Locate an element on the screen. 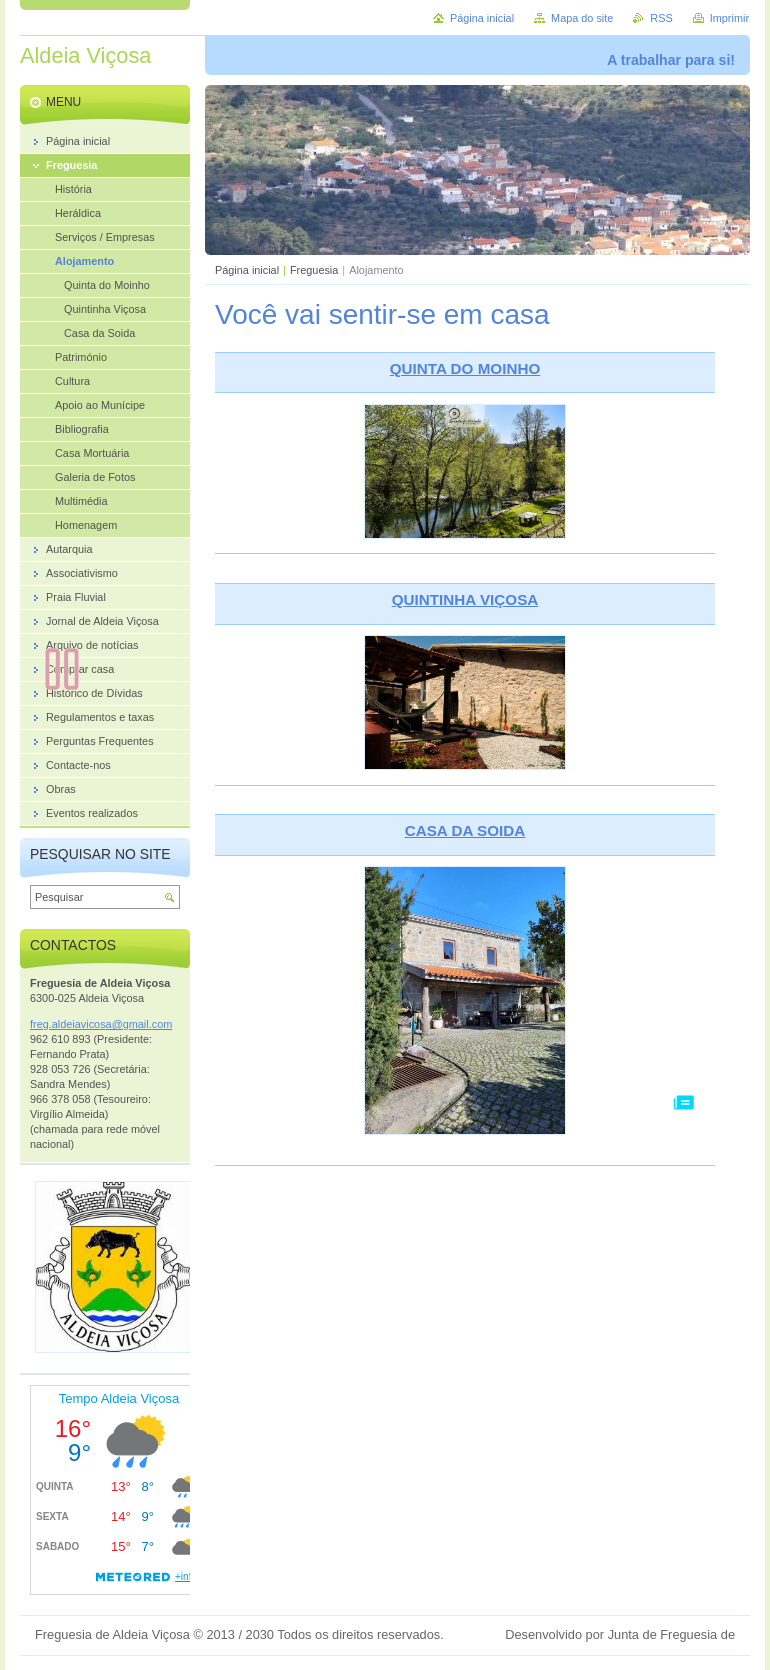 This screenshot has width=770, height=1670. view news or articles is located at coordinates (684, 1102).